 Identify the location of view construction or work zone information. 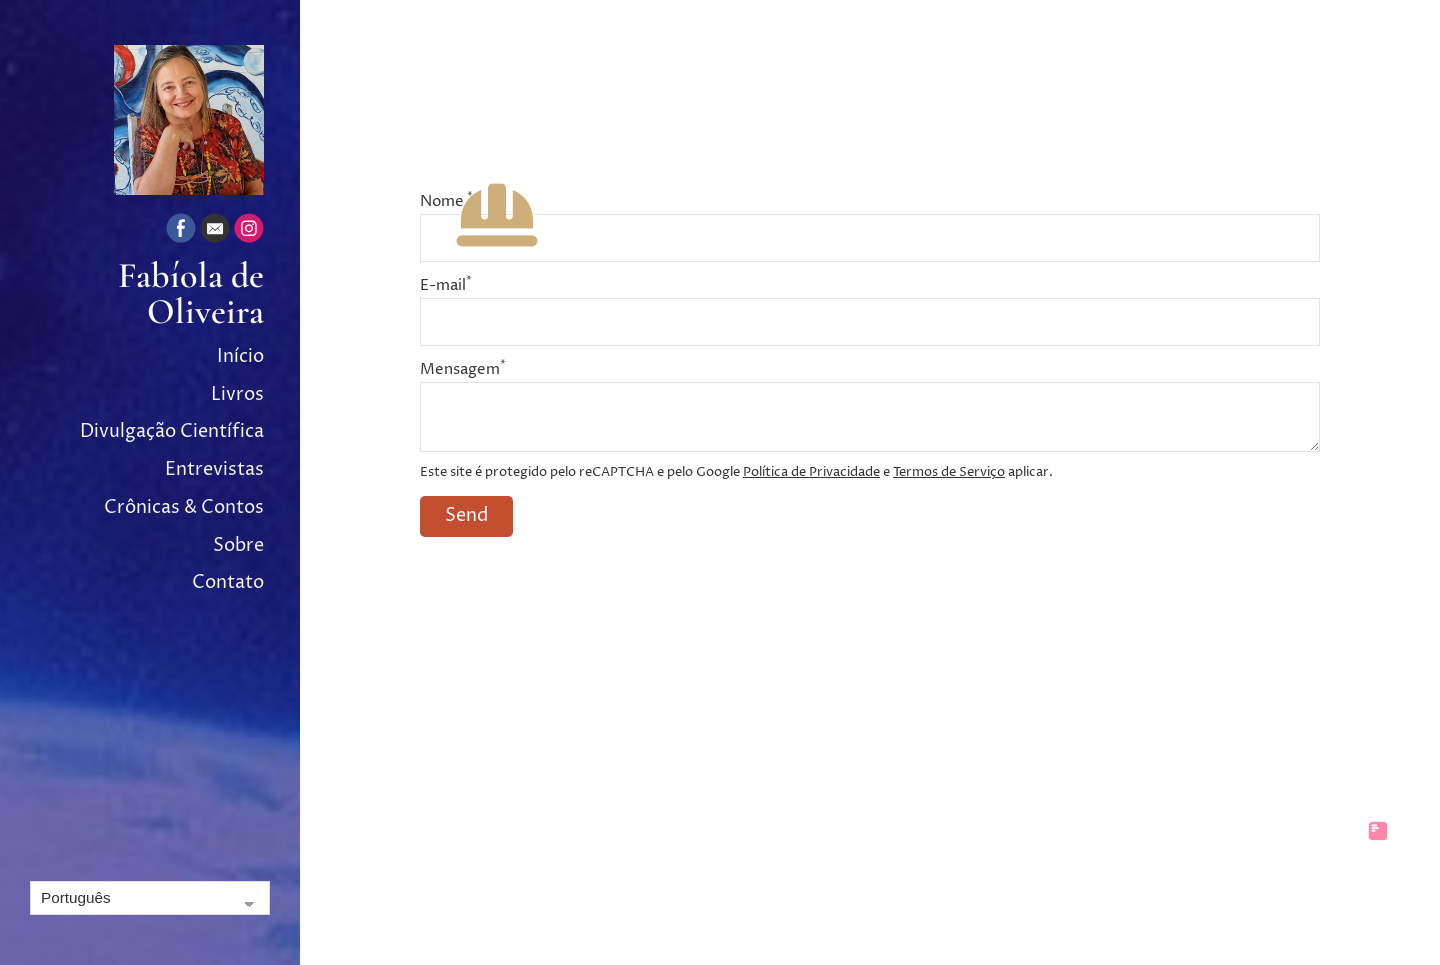
(497, 215).